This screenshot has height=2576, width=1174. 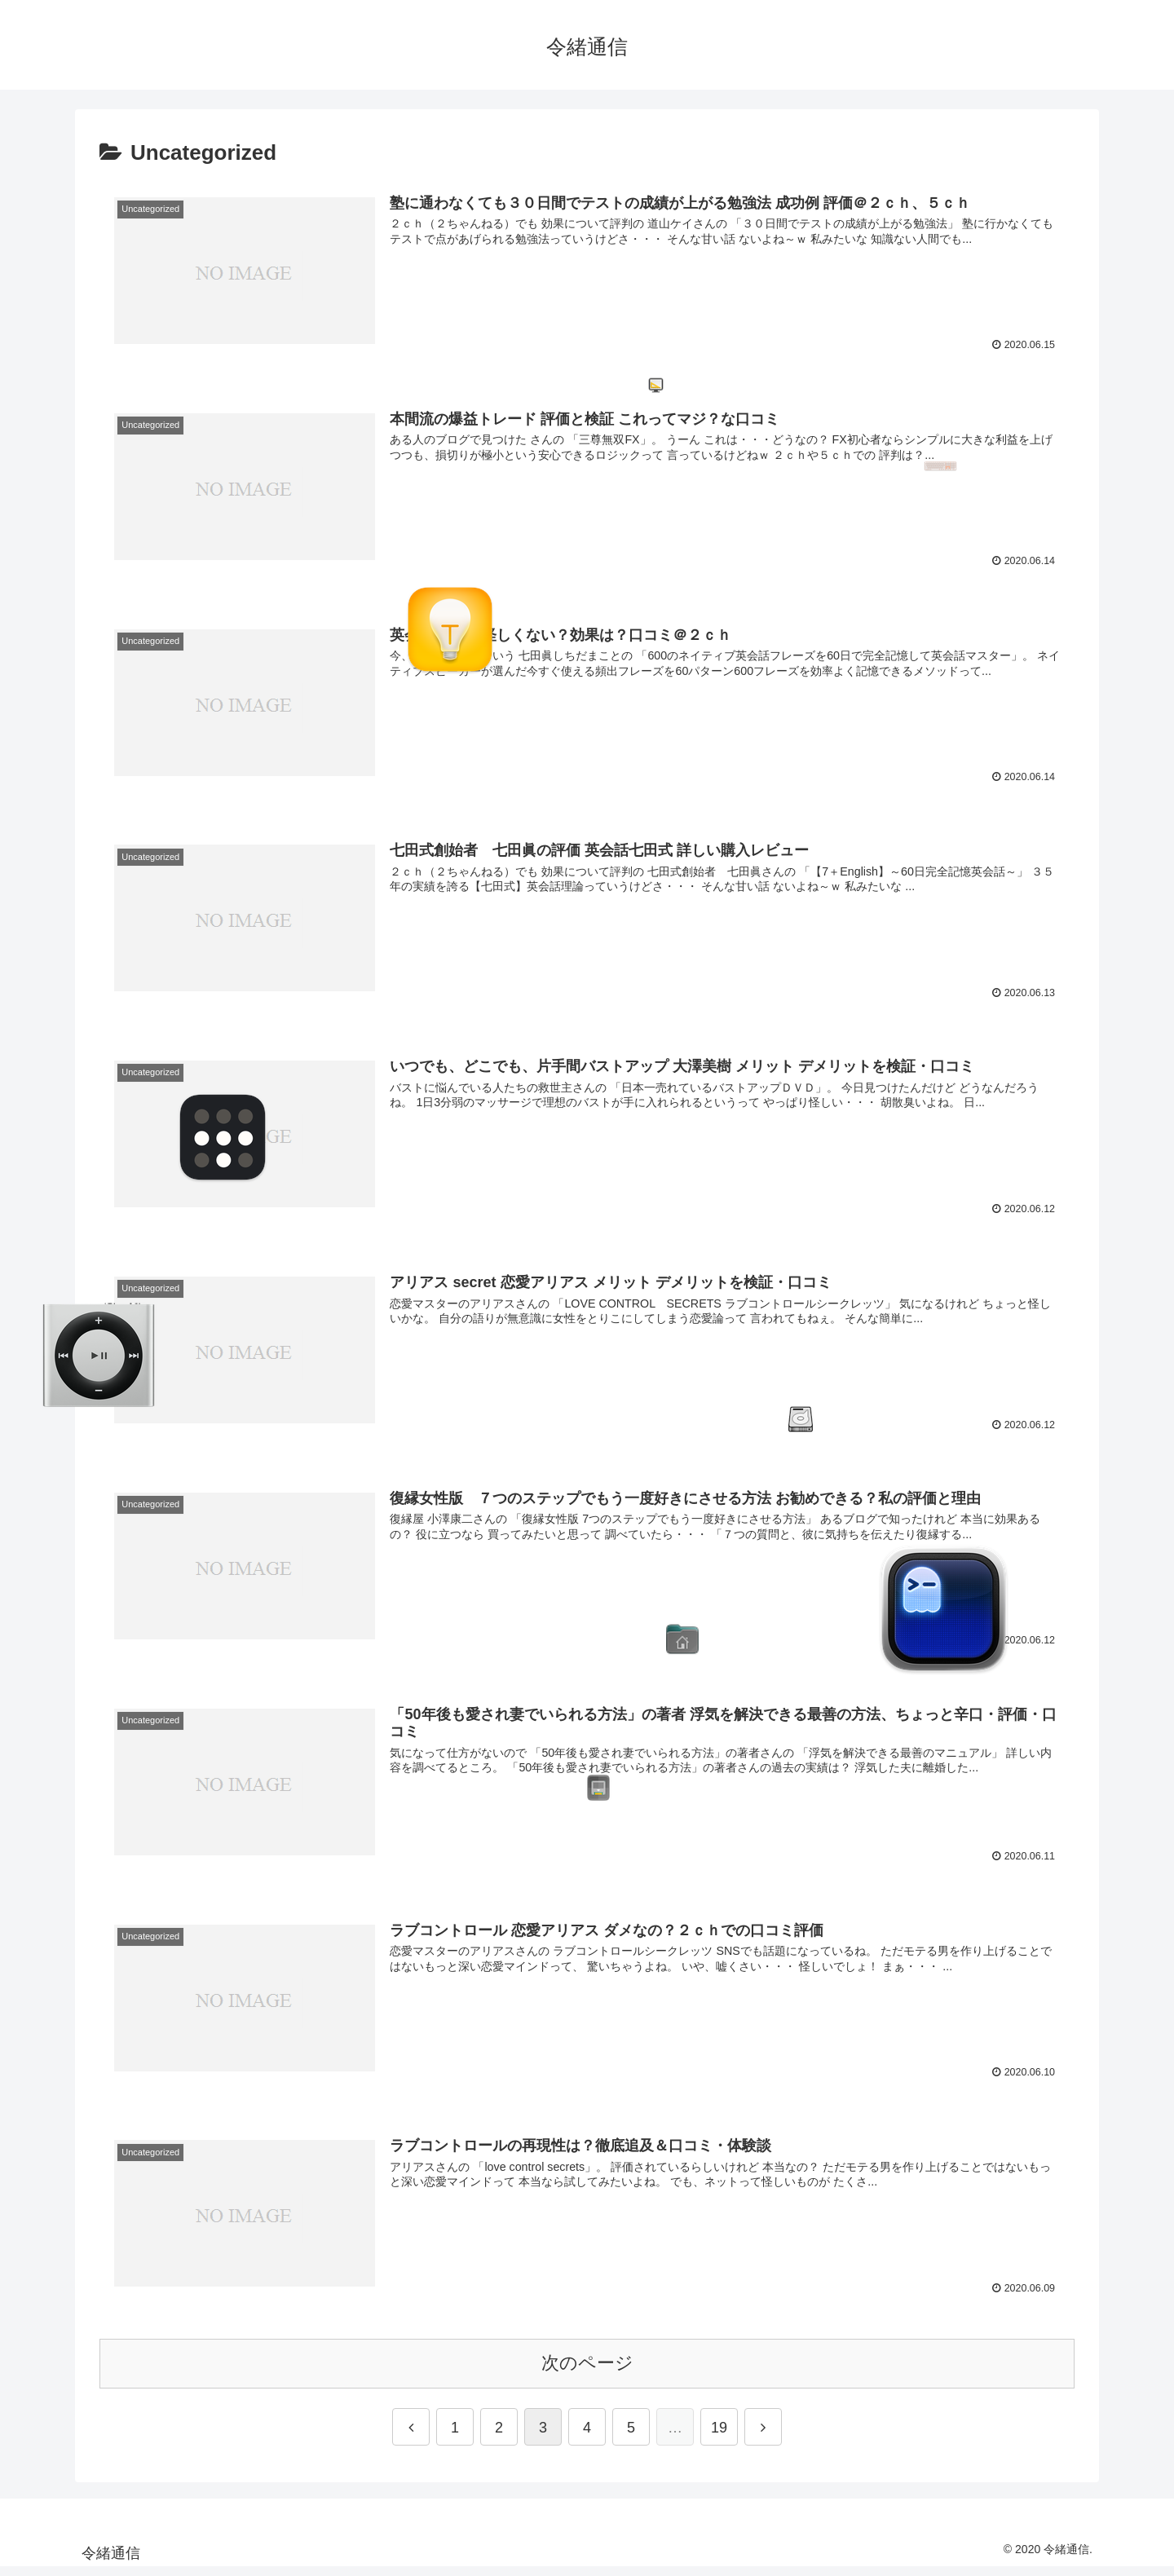 I want to click on open the Tips app for helpful hints and tutorials, so click(x=450, y=629).